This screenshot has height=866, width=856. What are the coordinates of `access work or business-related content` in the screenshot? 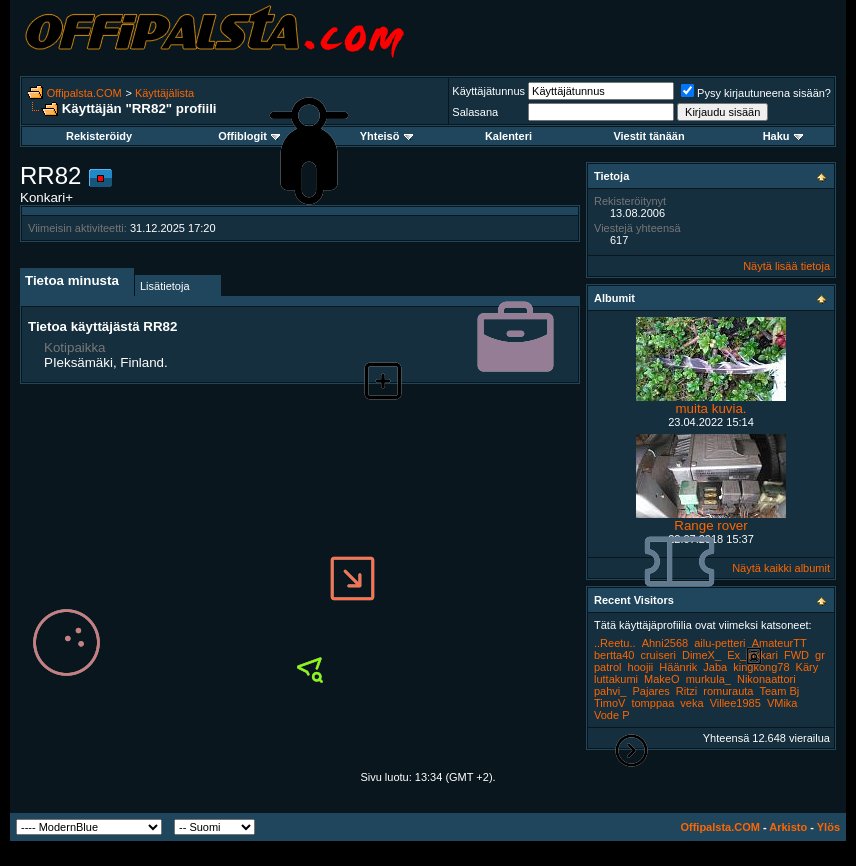 It's located at (515, 339).